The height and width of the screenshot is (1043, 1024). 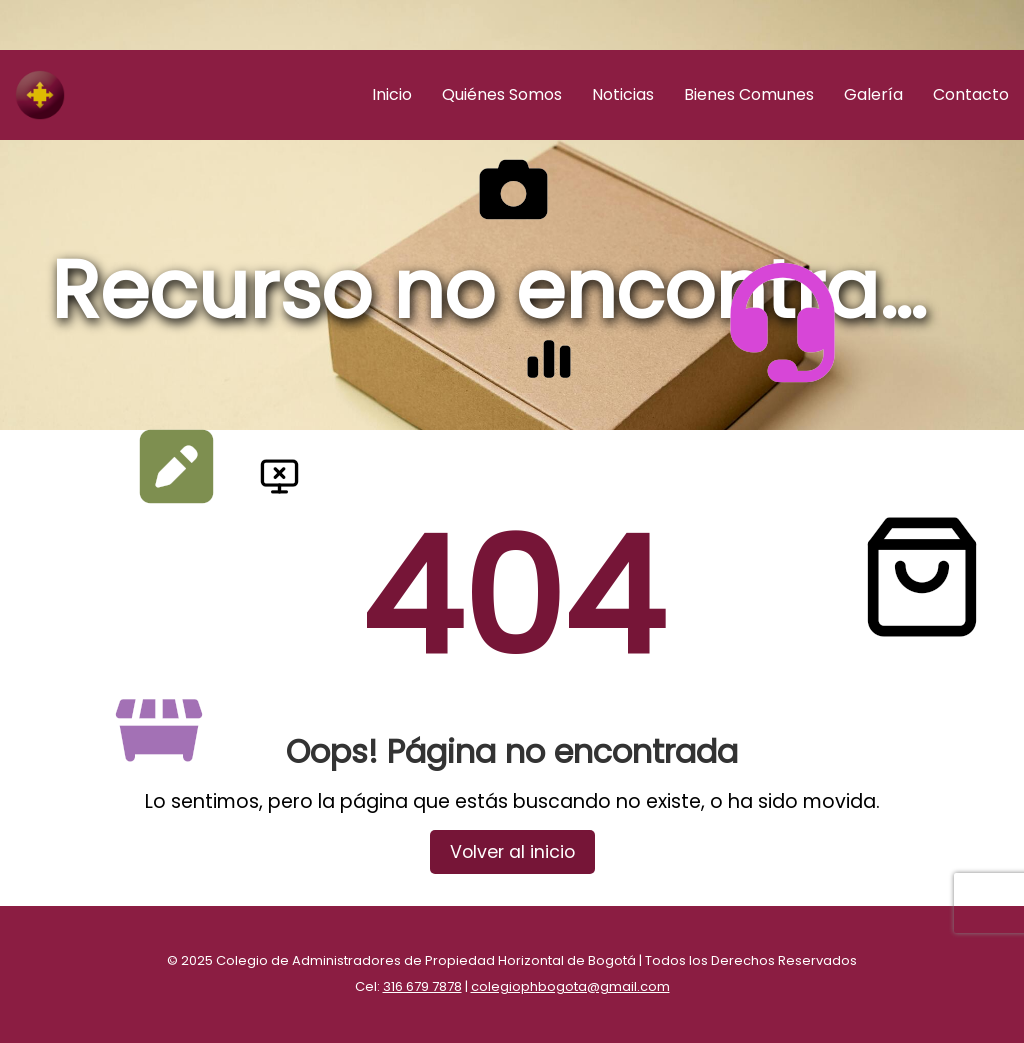 What do you see at coordinates (279, 476) in the screenshot?
I see `disconnect or disable display` at bounding box center [279, 476].